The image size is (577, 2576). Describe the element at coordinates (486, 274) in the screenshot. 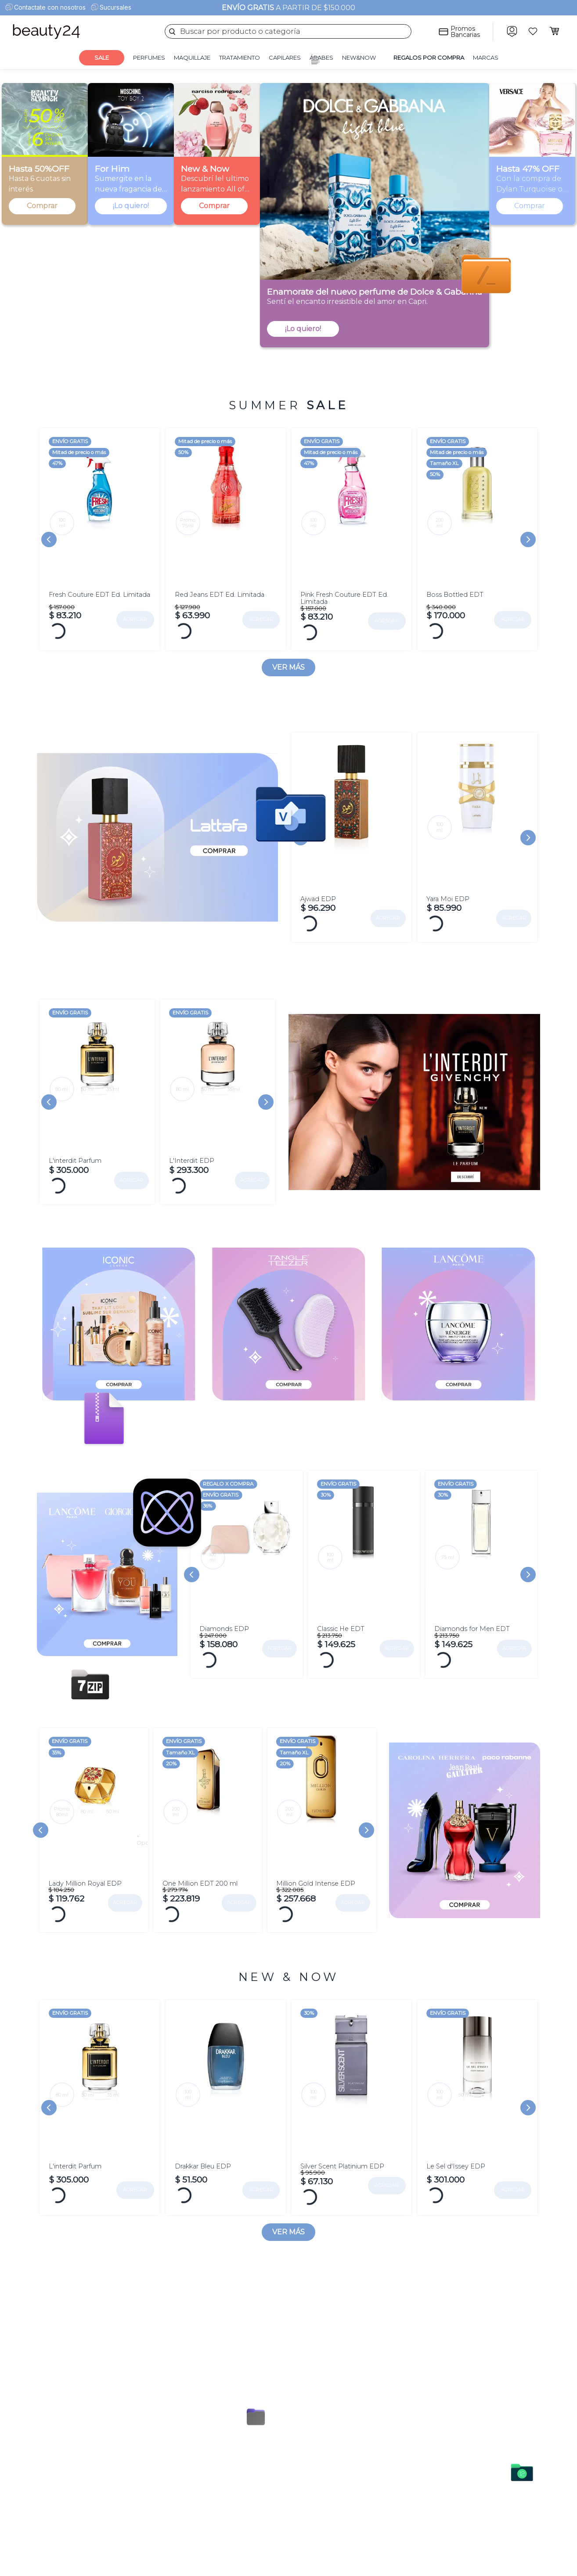

I see `access the root directory` at that location.